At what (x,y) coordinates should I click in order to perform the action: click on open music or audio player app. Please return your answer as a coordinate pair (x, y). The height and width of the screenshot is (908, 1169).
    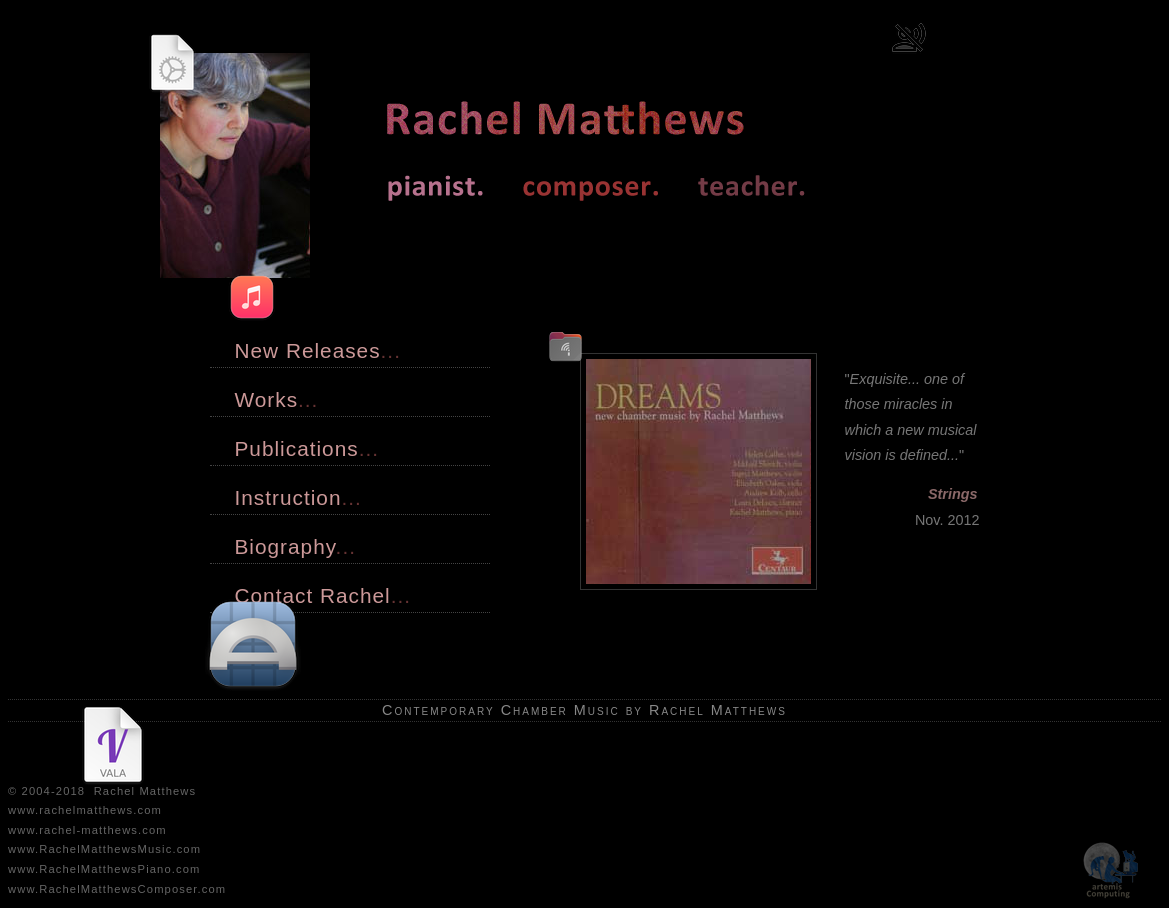
    Looking at the image, I should click on (252, 297).